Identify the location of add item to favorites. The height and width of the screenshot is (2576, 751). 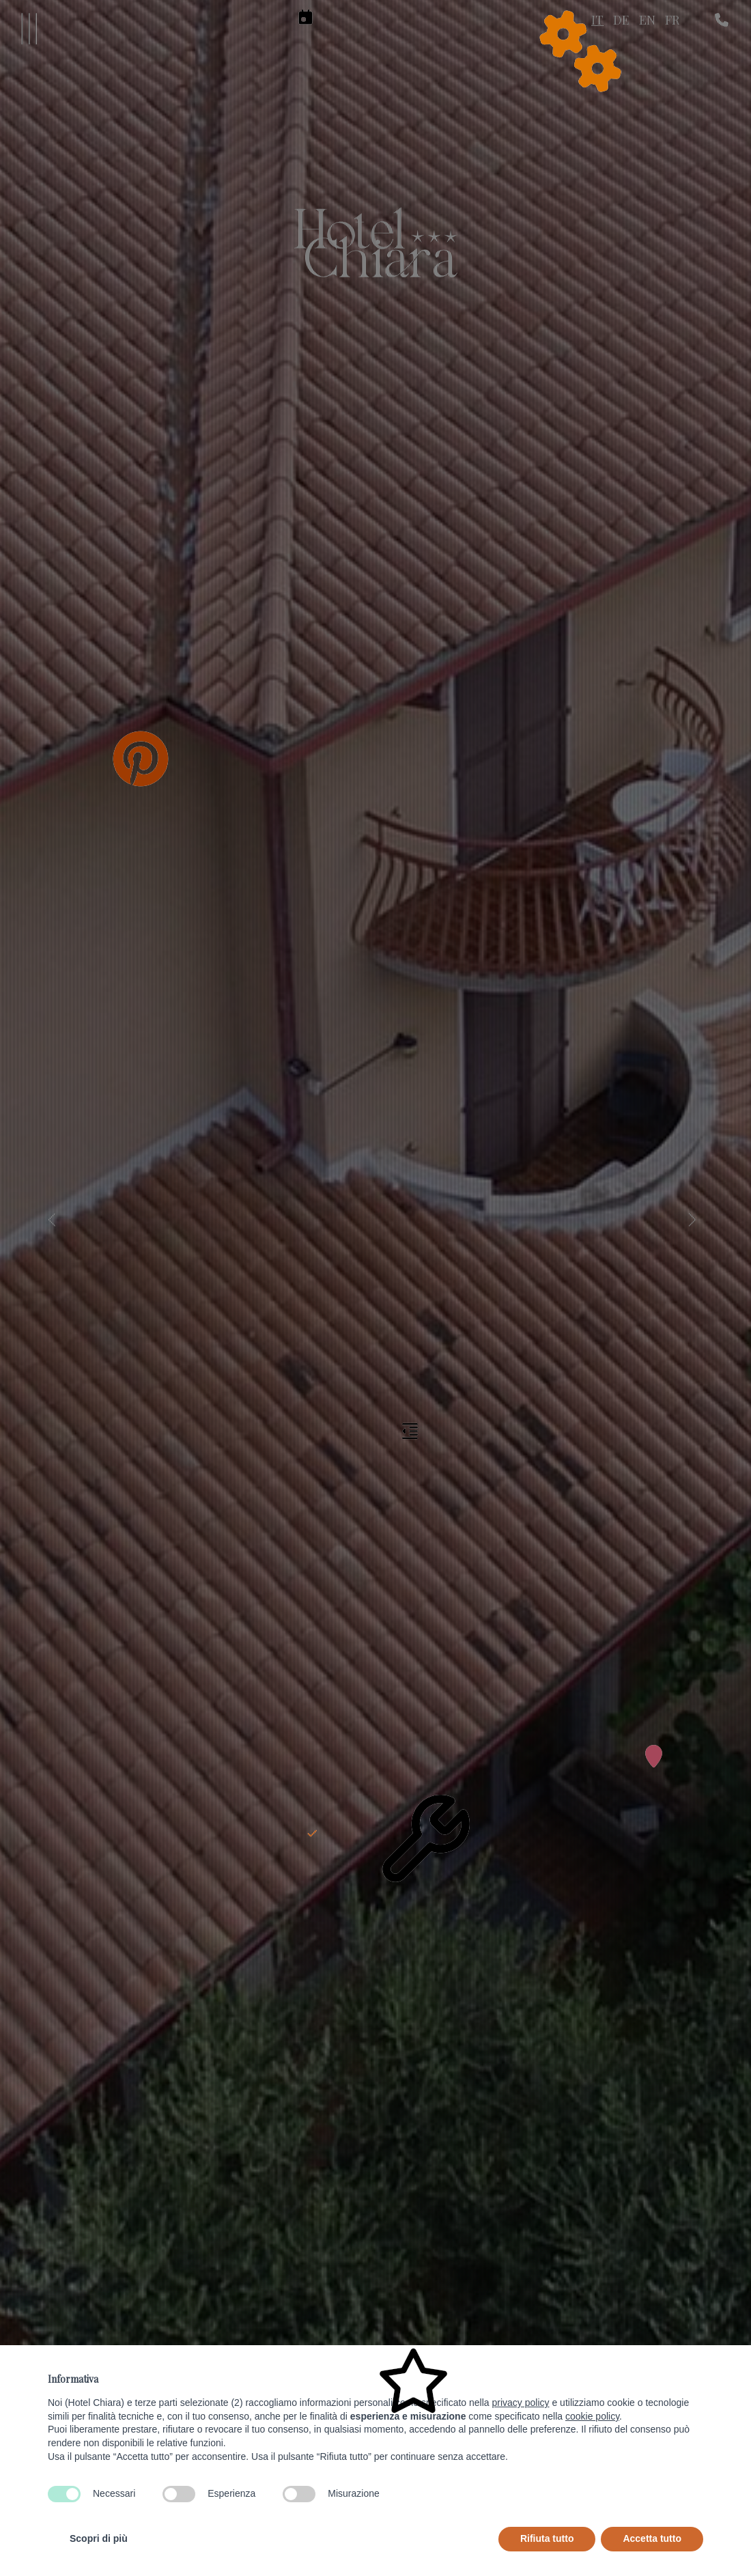
(413, 2383).